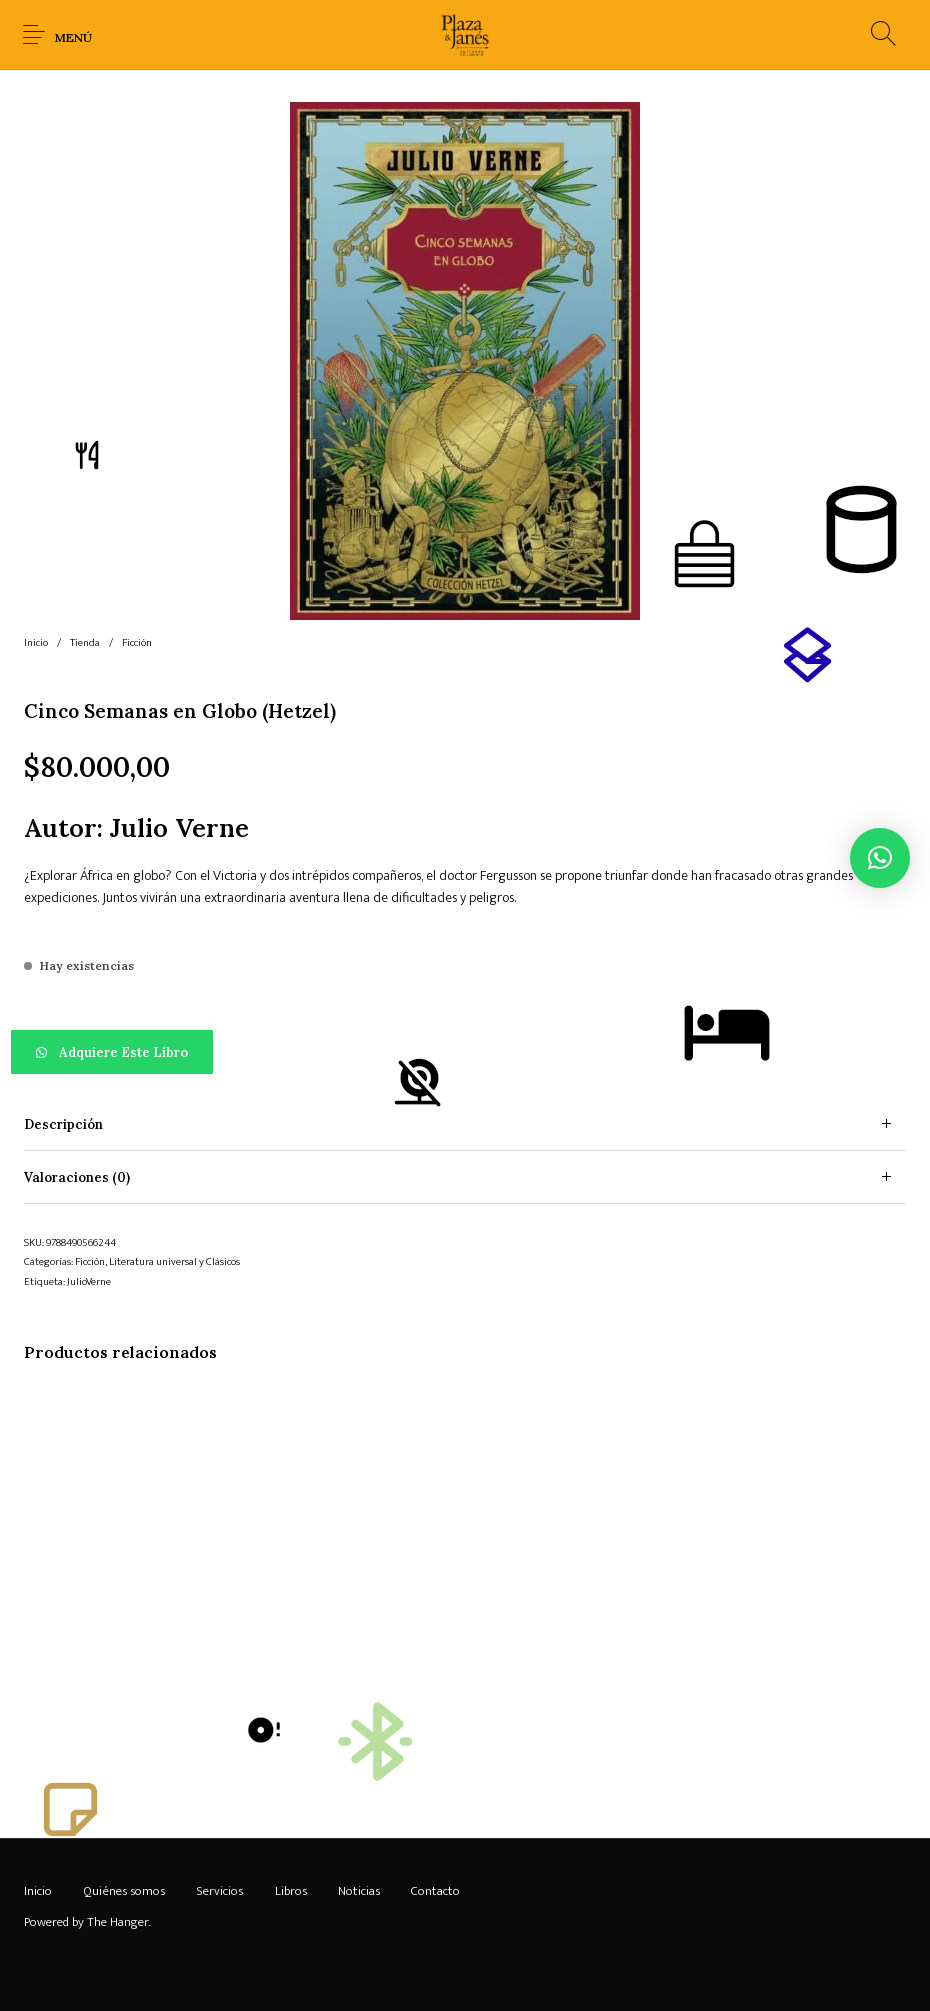  I want to click on book a hotel or accommodation, so click(727, 1031).